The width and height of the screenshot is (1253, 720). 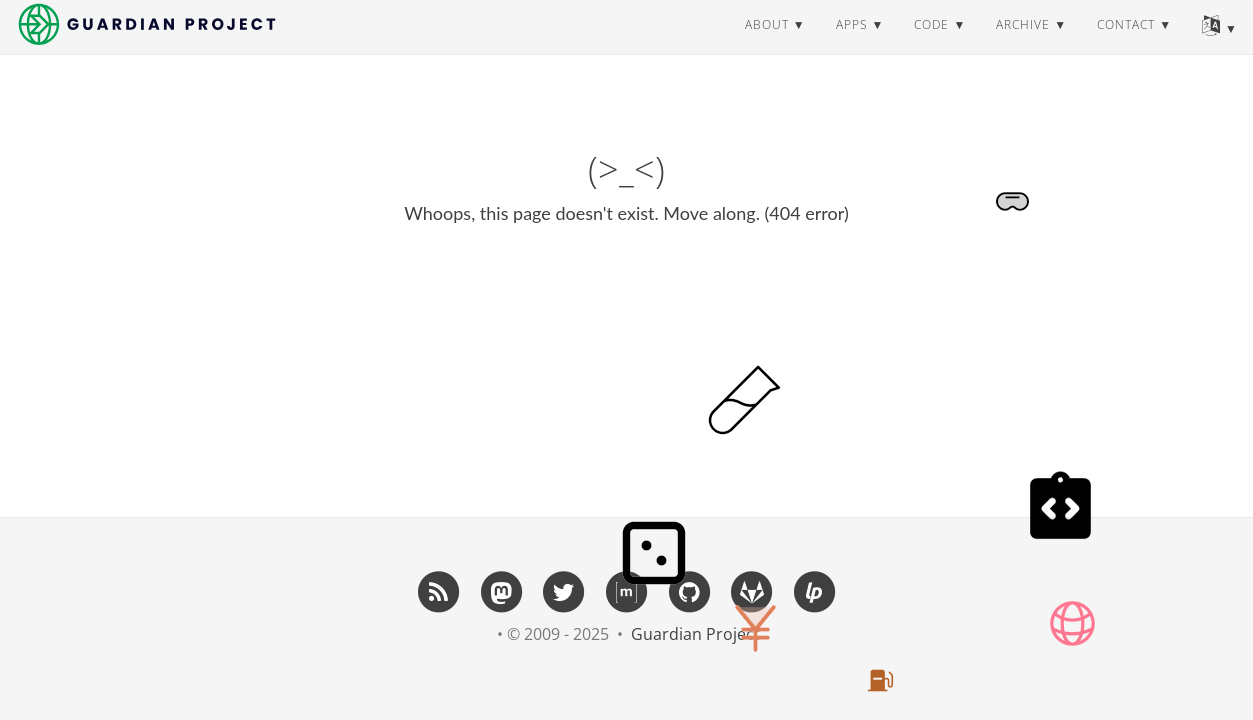 What do you see at coordinates (1072, 623) in the screenshot?
I see `switch to global or international settings` at bounding box center [1072, 623].